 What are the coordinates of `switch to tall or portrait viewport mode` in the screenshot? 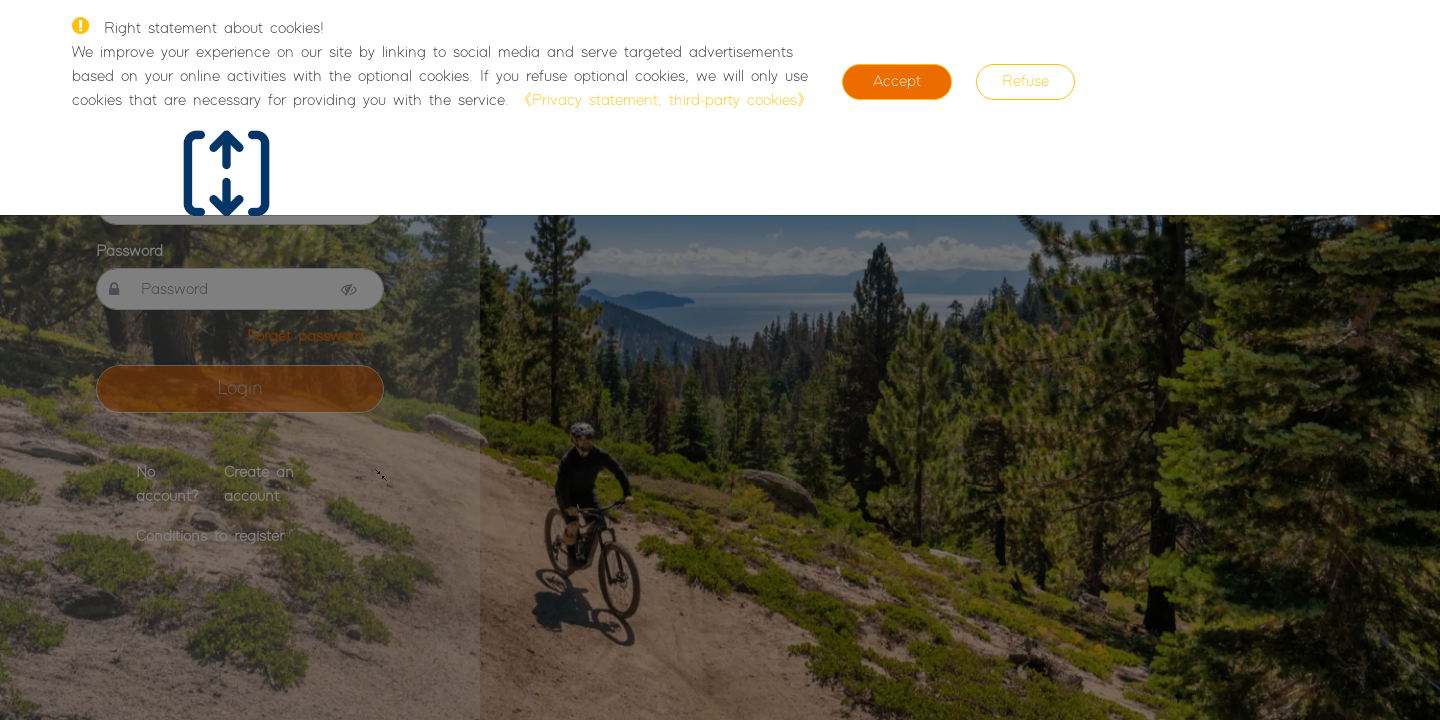 It's located at (226, 173).